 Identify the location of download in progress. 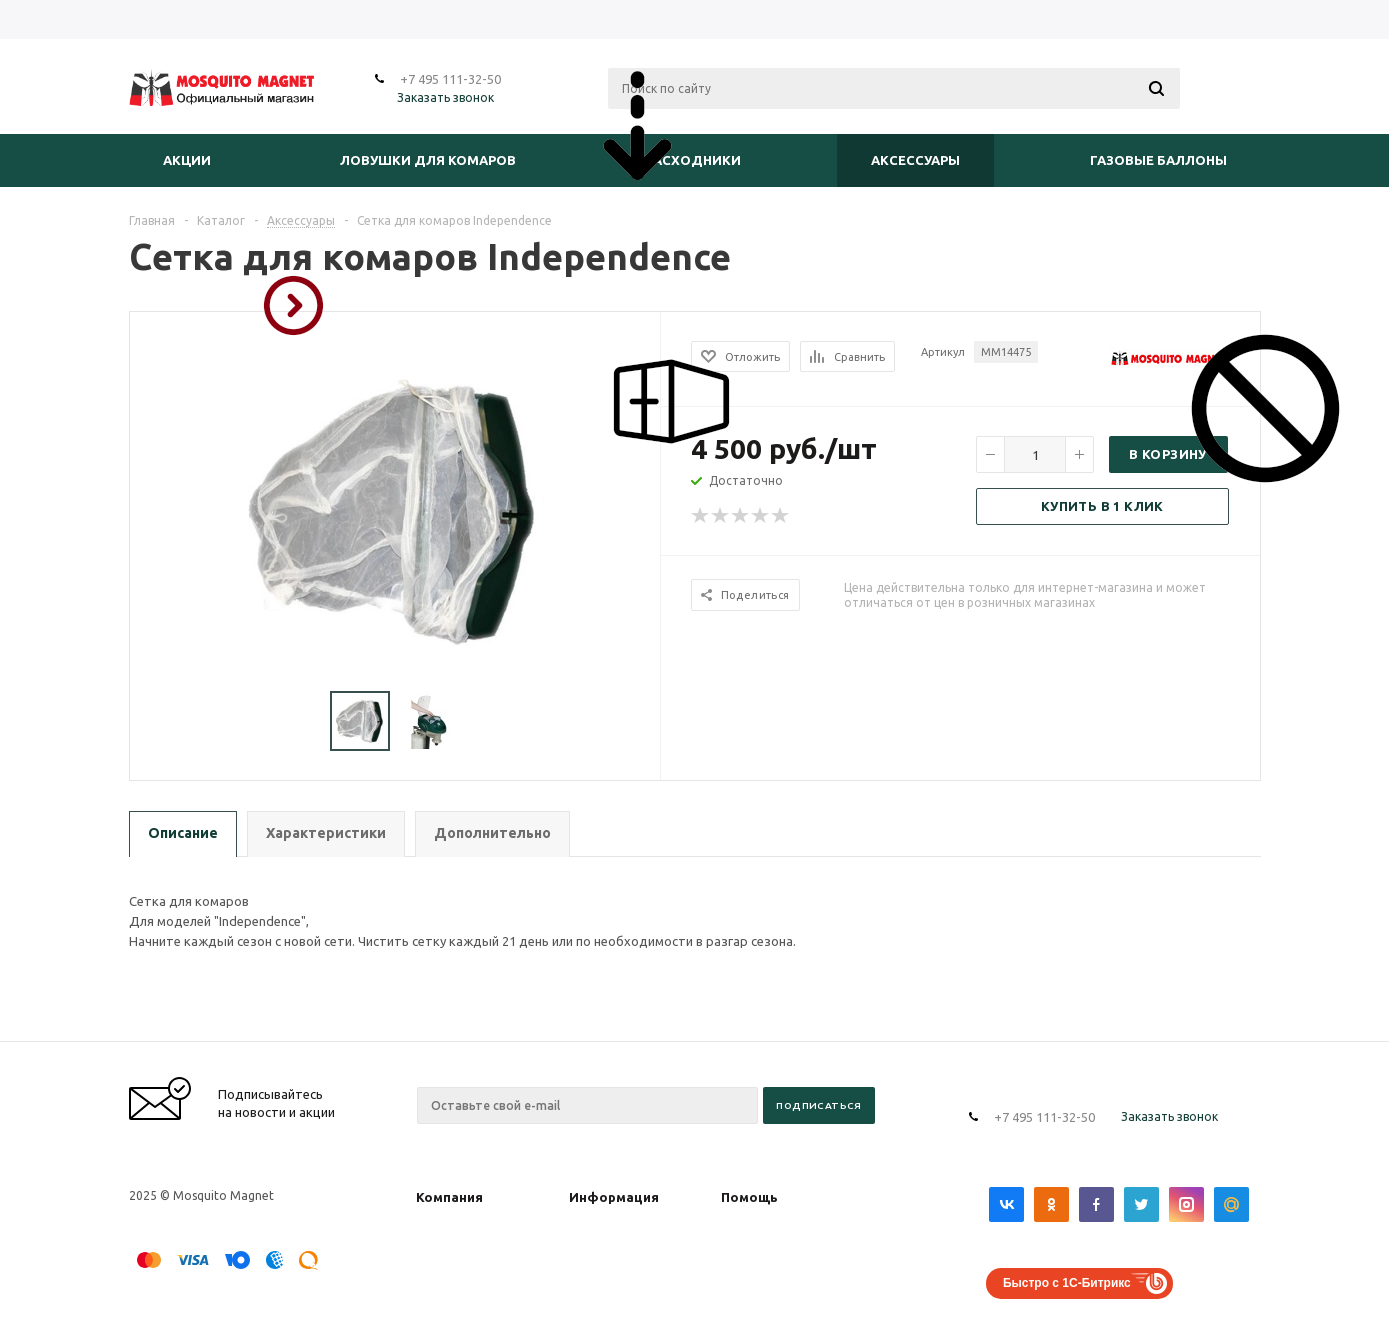
(637, 125).